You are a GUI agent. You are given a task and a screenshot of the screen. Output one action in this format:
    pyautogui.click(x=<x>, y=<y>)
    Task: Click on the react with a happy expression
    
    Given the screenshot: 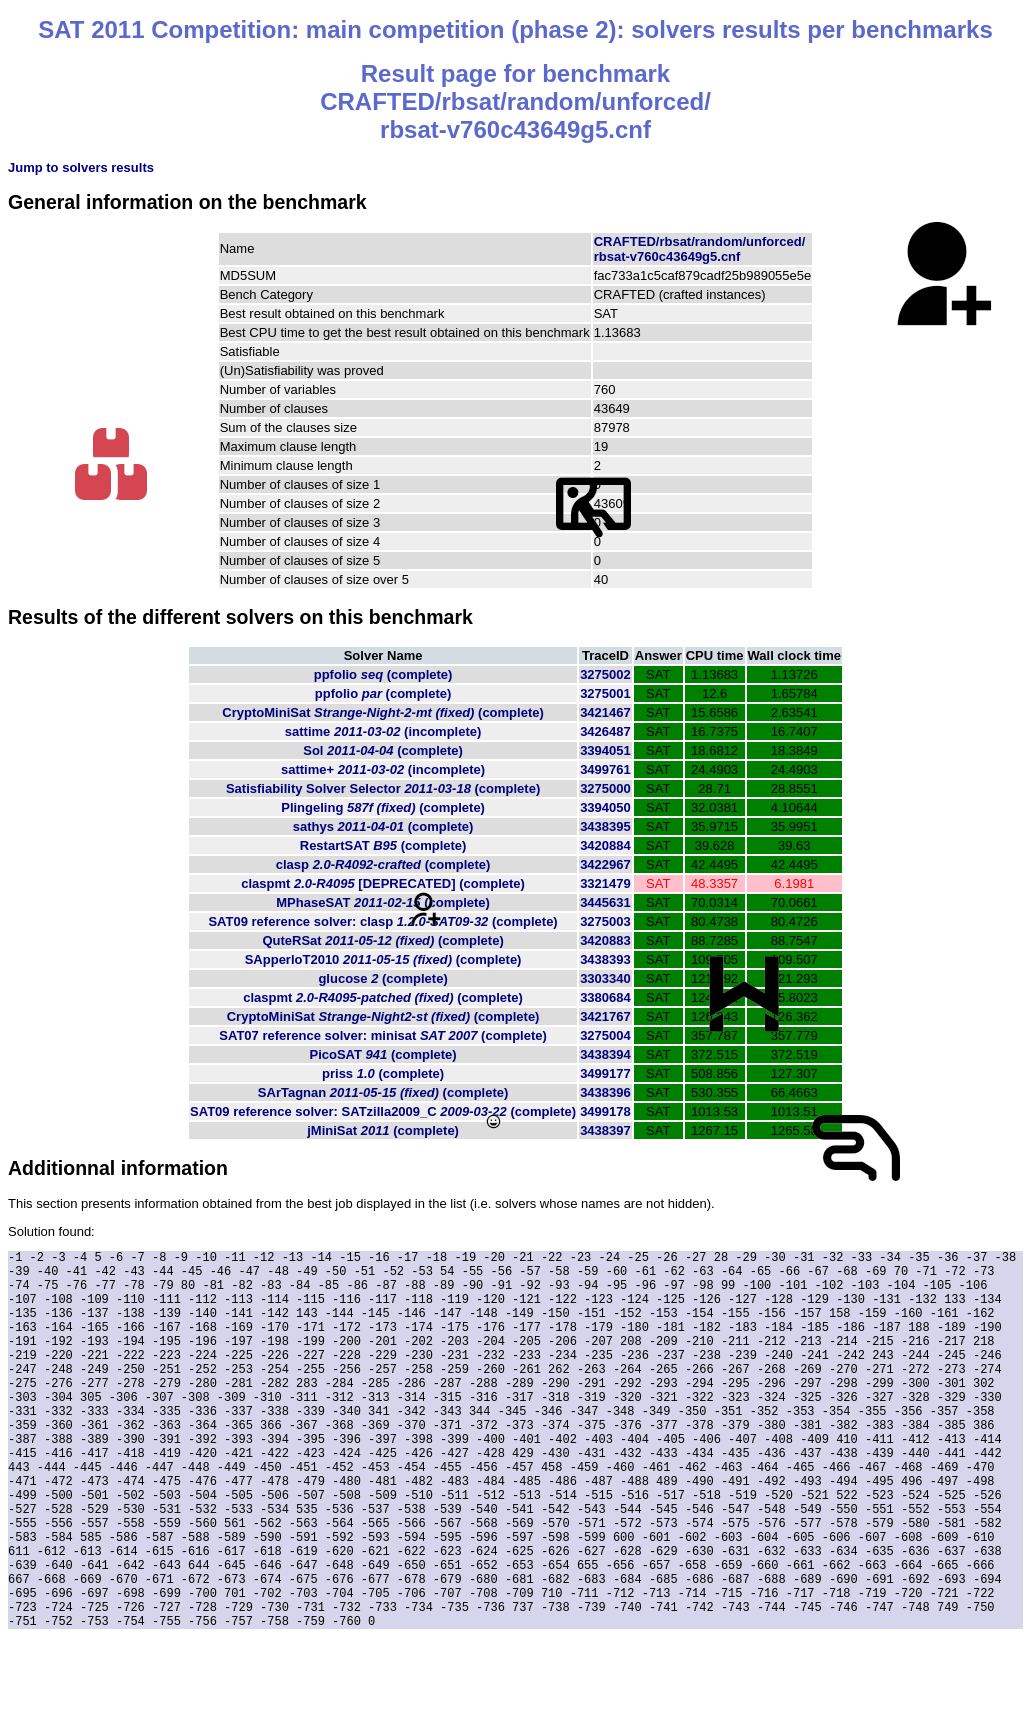 What is the action you would take?
    pyautogui.click(x=493, y=1121)
    